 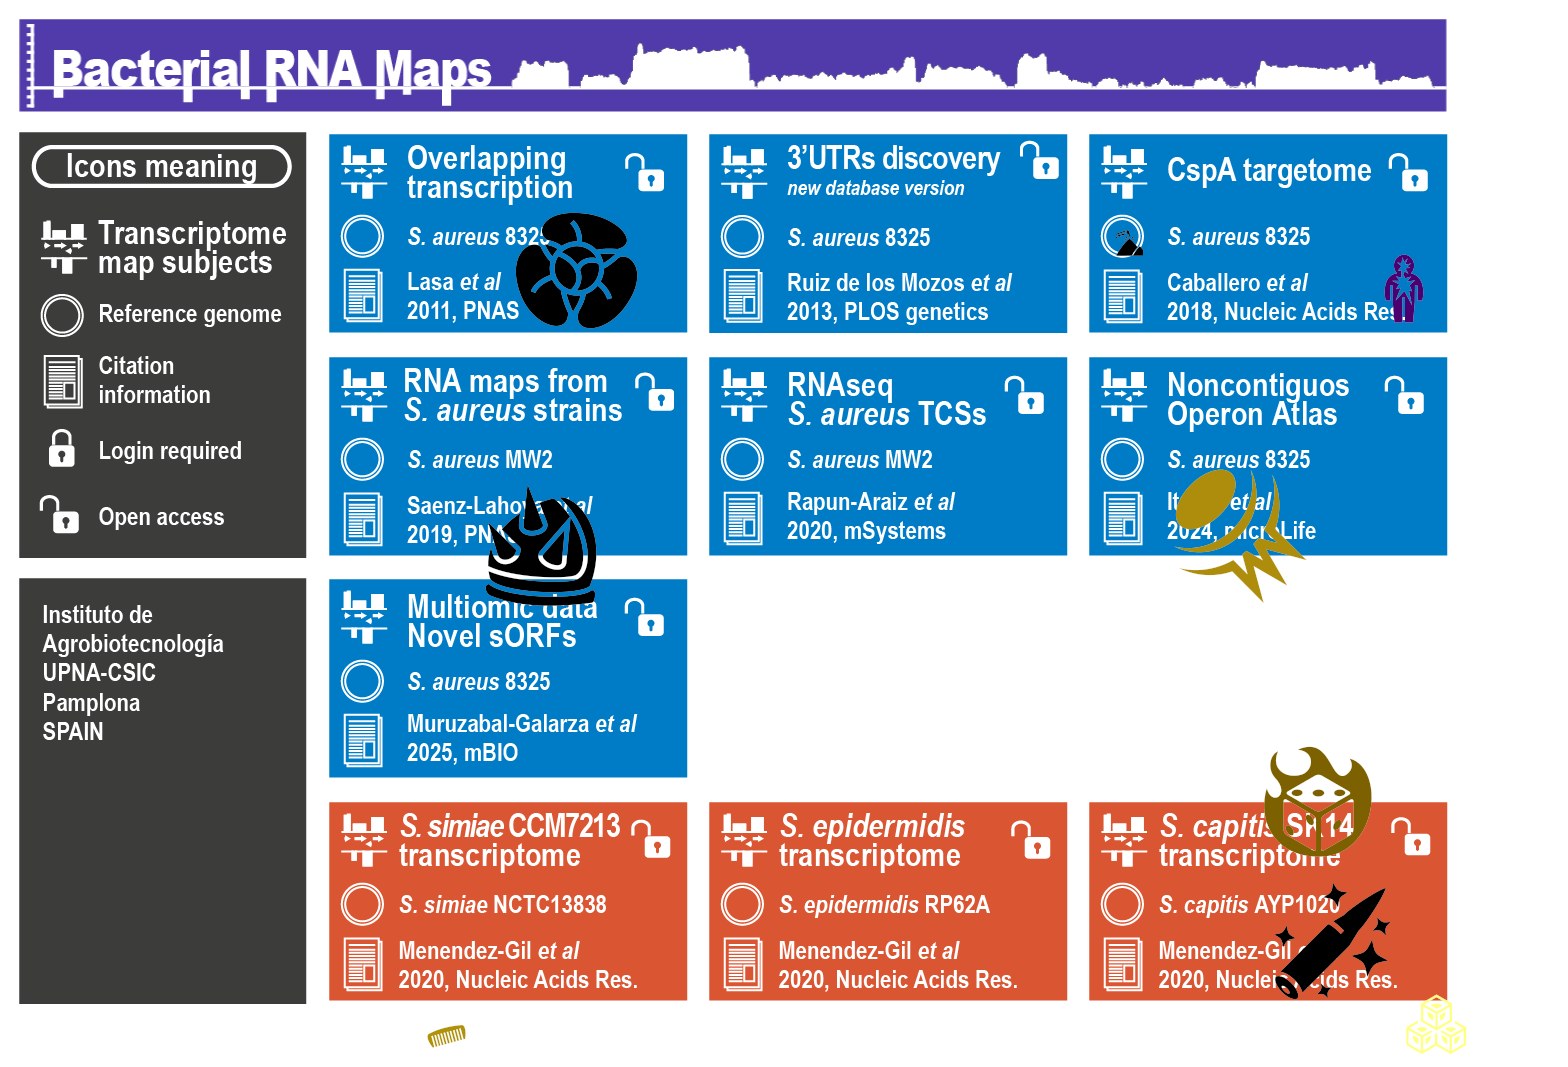 What do you see at coordinates (1318, 801) in the screenshot?
I see `activate a risky or high-stakes game mode` at bounding box center [1318, 801].